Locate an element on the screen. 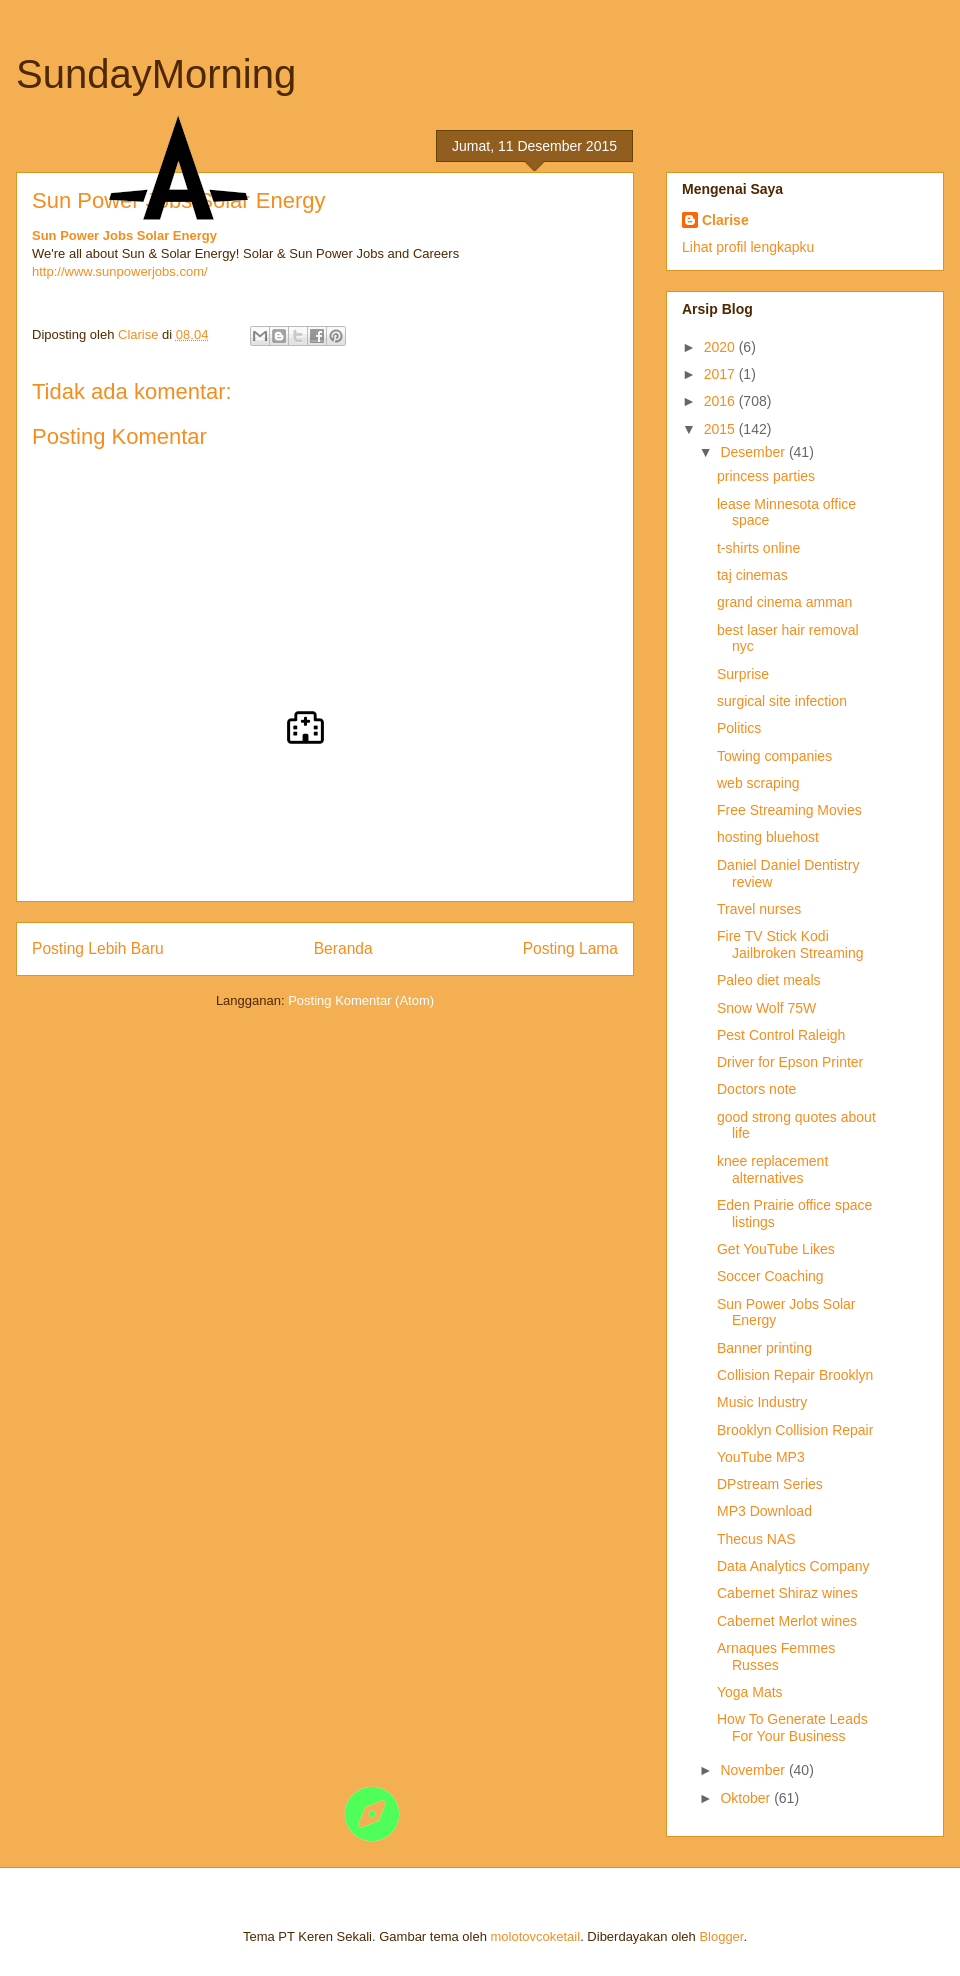  autoprefixer CSS tool logo is located at coordinates (178, 167).